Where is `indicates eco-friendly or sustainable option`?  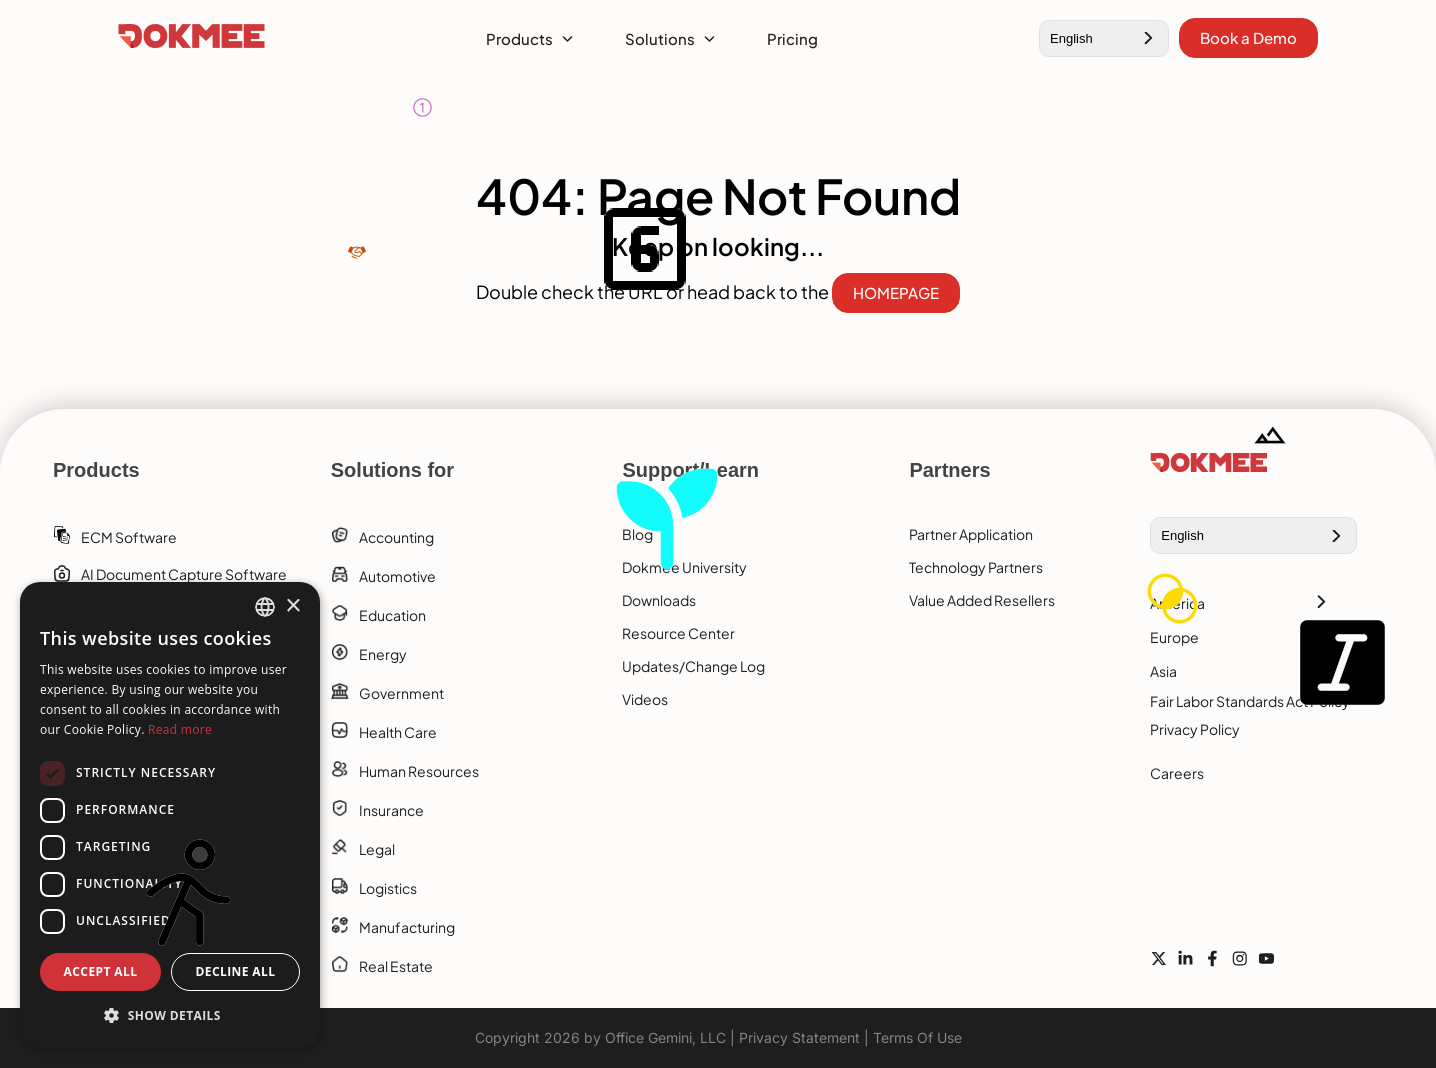 indicates eco-friendly or sustainable option is located at coordinates (667, 519).